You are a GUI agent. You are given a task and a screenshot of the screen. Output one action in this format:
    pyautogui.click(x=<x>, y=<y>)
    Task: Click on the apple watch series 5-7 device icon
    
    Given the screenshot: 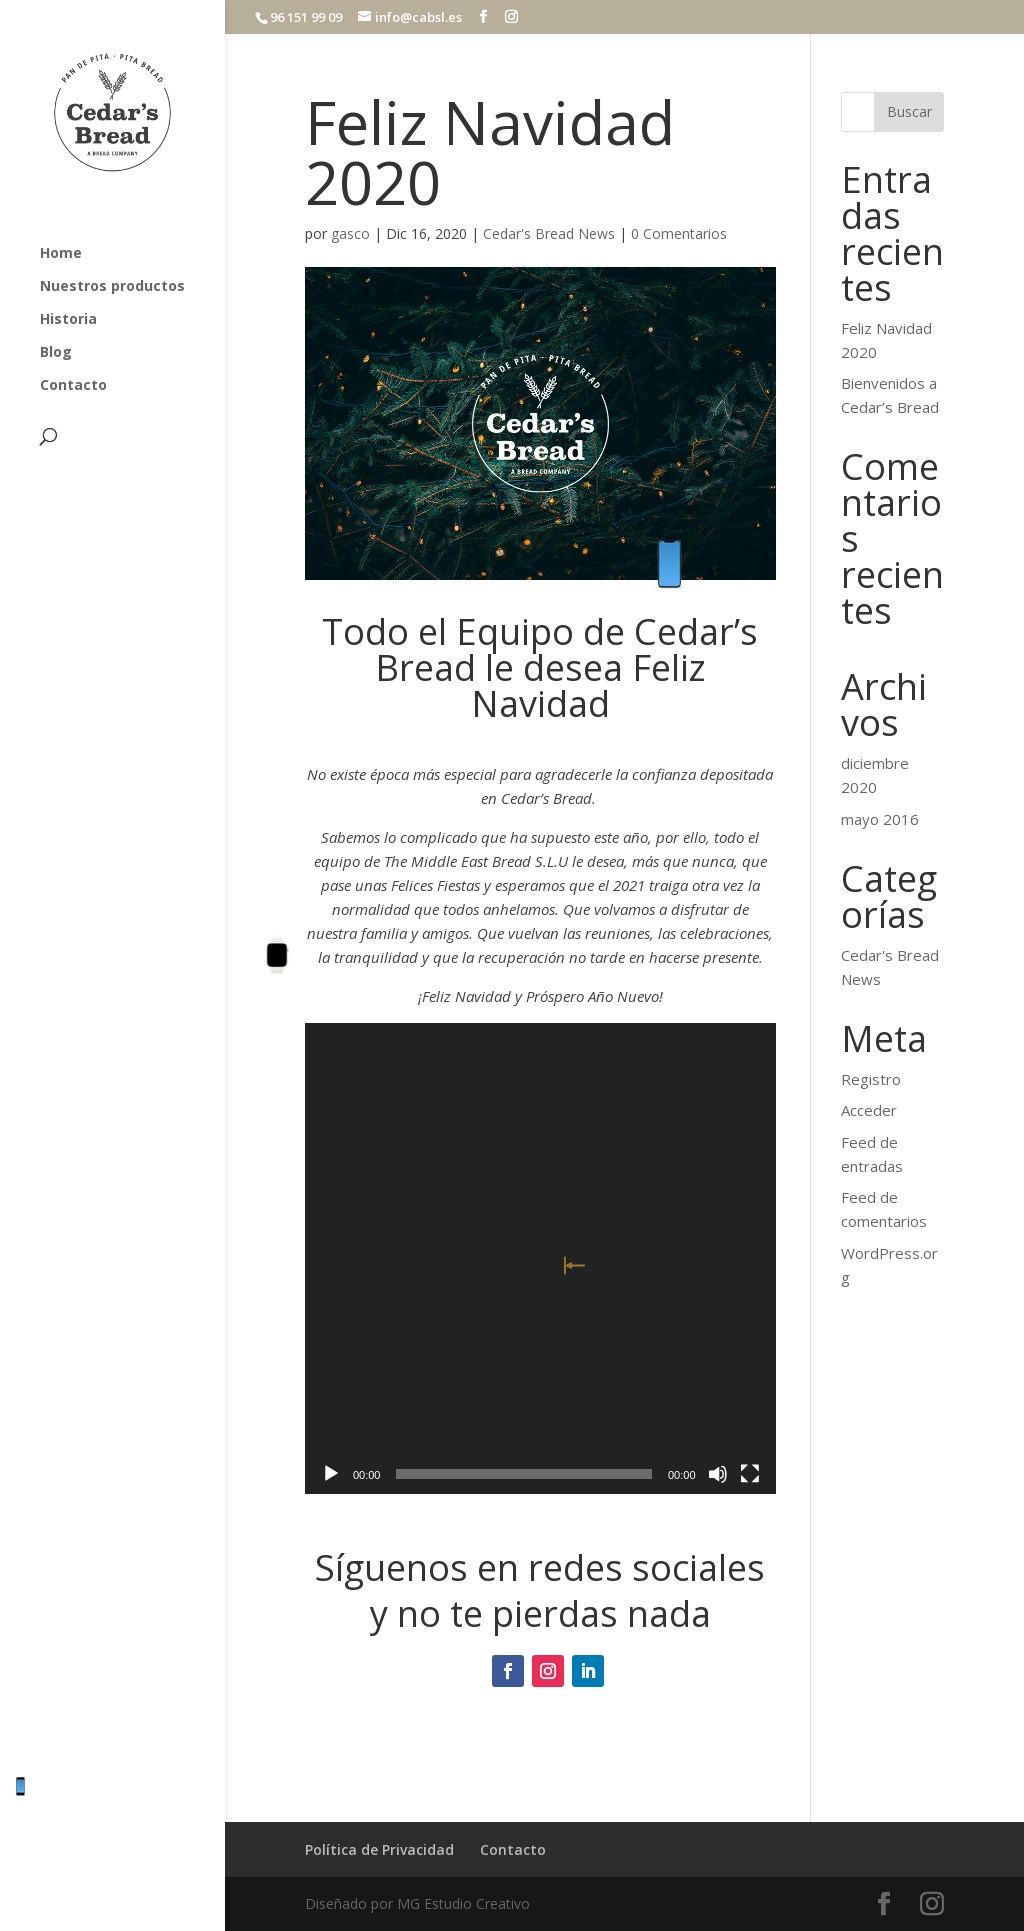 What is the action you would take?
    pyautogui.click(x=277, y=955)
    